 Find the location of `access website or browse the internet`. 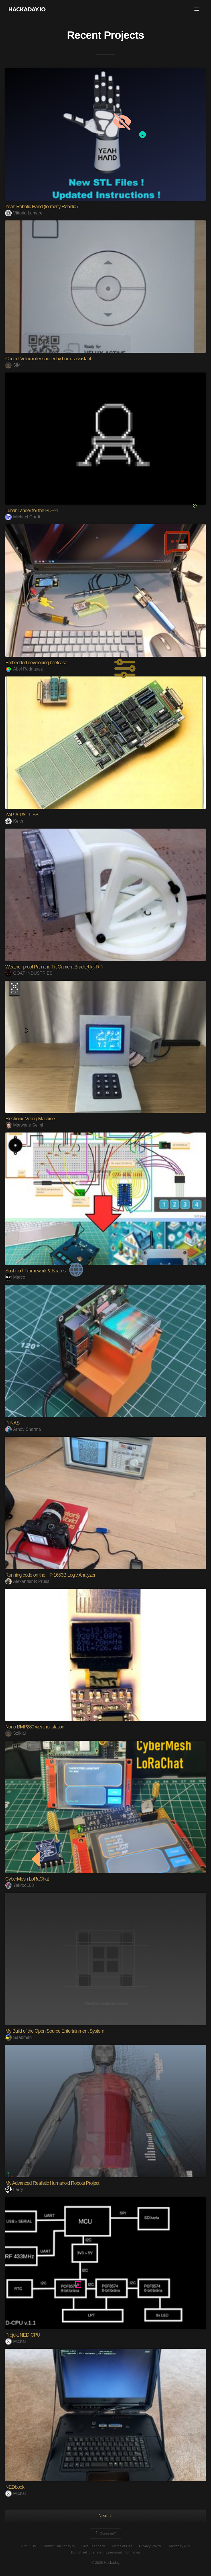

access website or browse the internet is located at coordinates (76, 1270).